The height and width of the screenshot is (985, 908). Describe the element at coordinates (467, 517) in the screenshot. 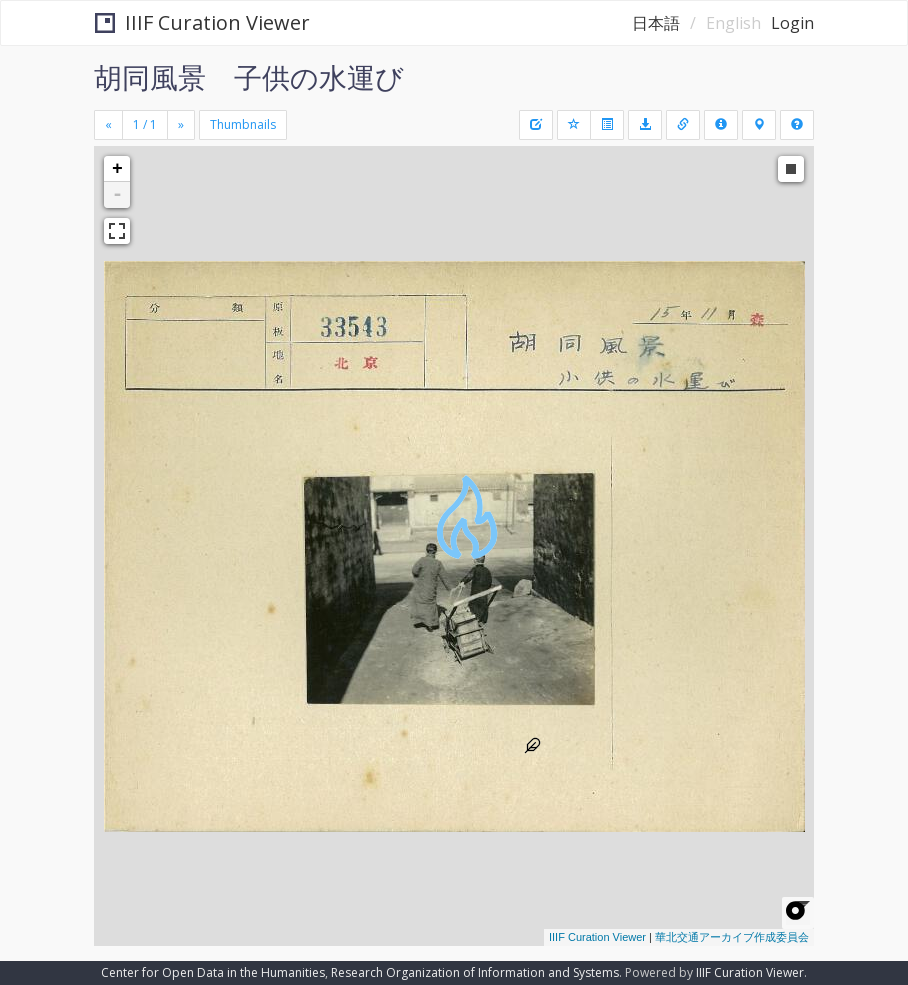

I see `indicates trending or popular content` at that location.